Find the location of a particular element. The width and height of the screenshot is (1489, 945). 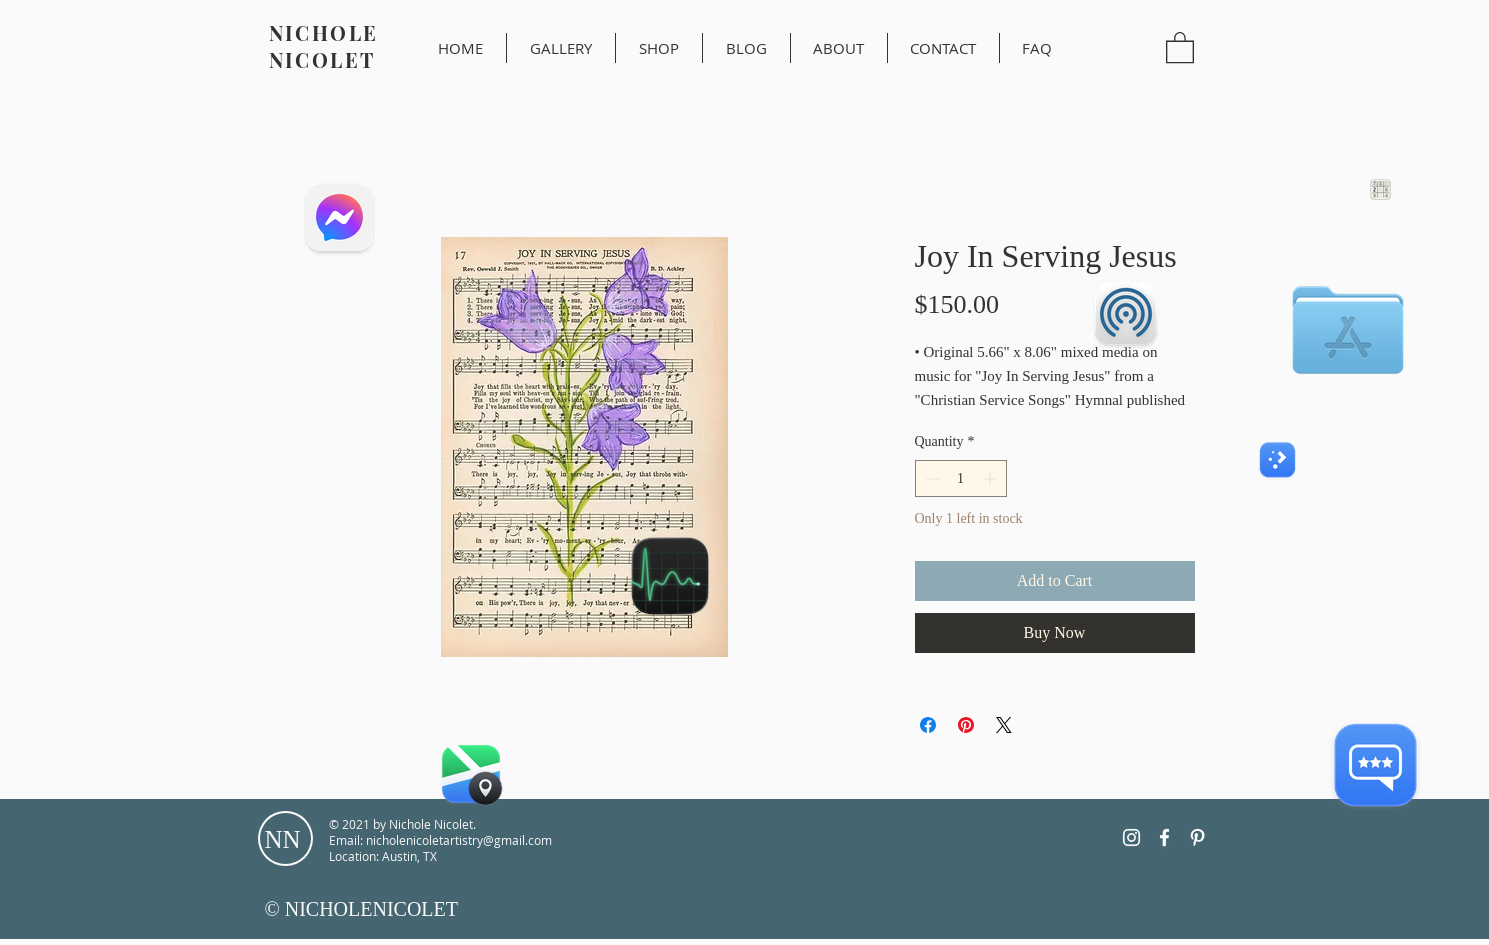

open Google Maps is located at coordinates (471, 774).